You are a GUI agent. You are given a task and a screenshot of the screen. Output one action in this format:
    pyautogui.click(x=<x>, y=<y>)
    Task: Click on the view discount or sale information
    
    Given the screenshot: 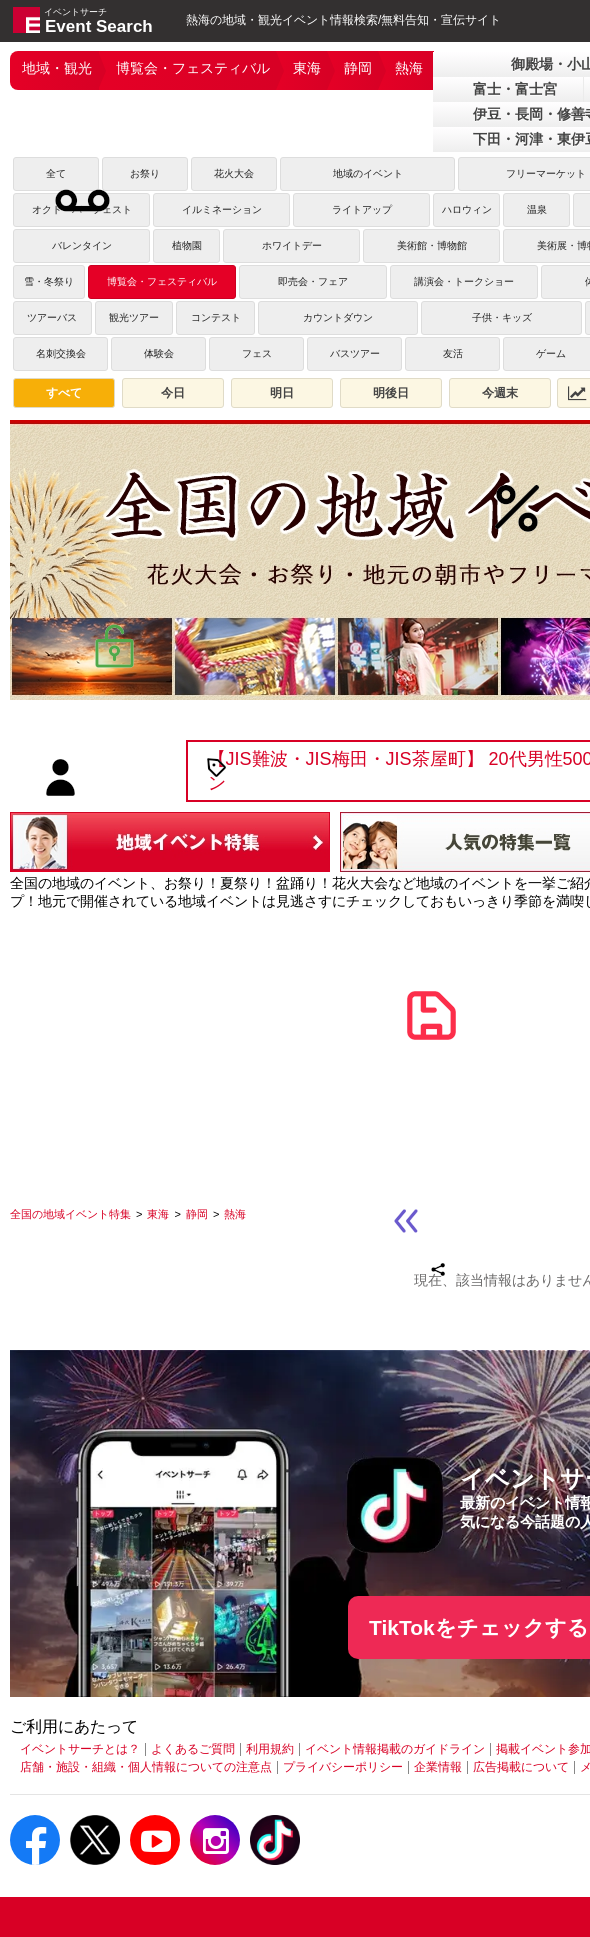 What is the action you would take?
    pyautogui.click(x=517, y=507)
    